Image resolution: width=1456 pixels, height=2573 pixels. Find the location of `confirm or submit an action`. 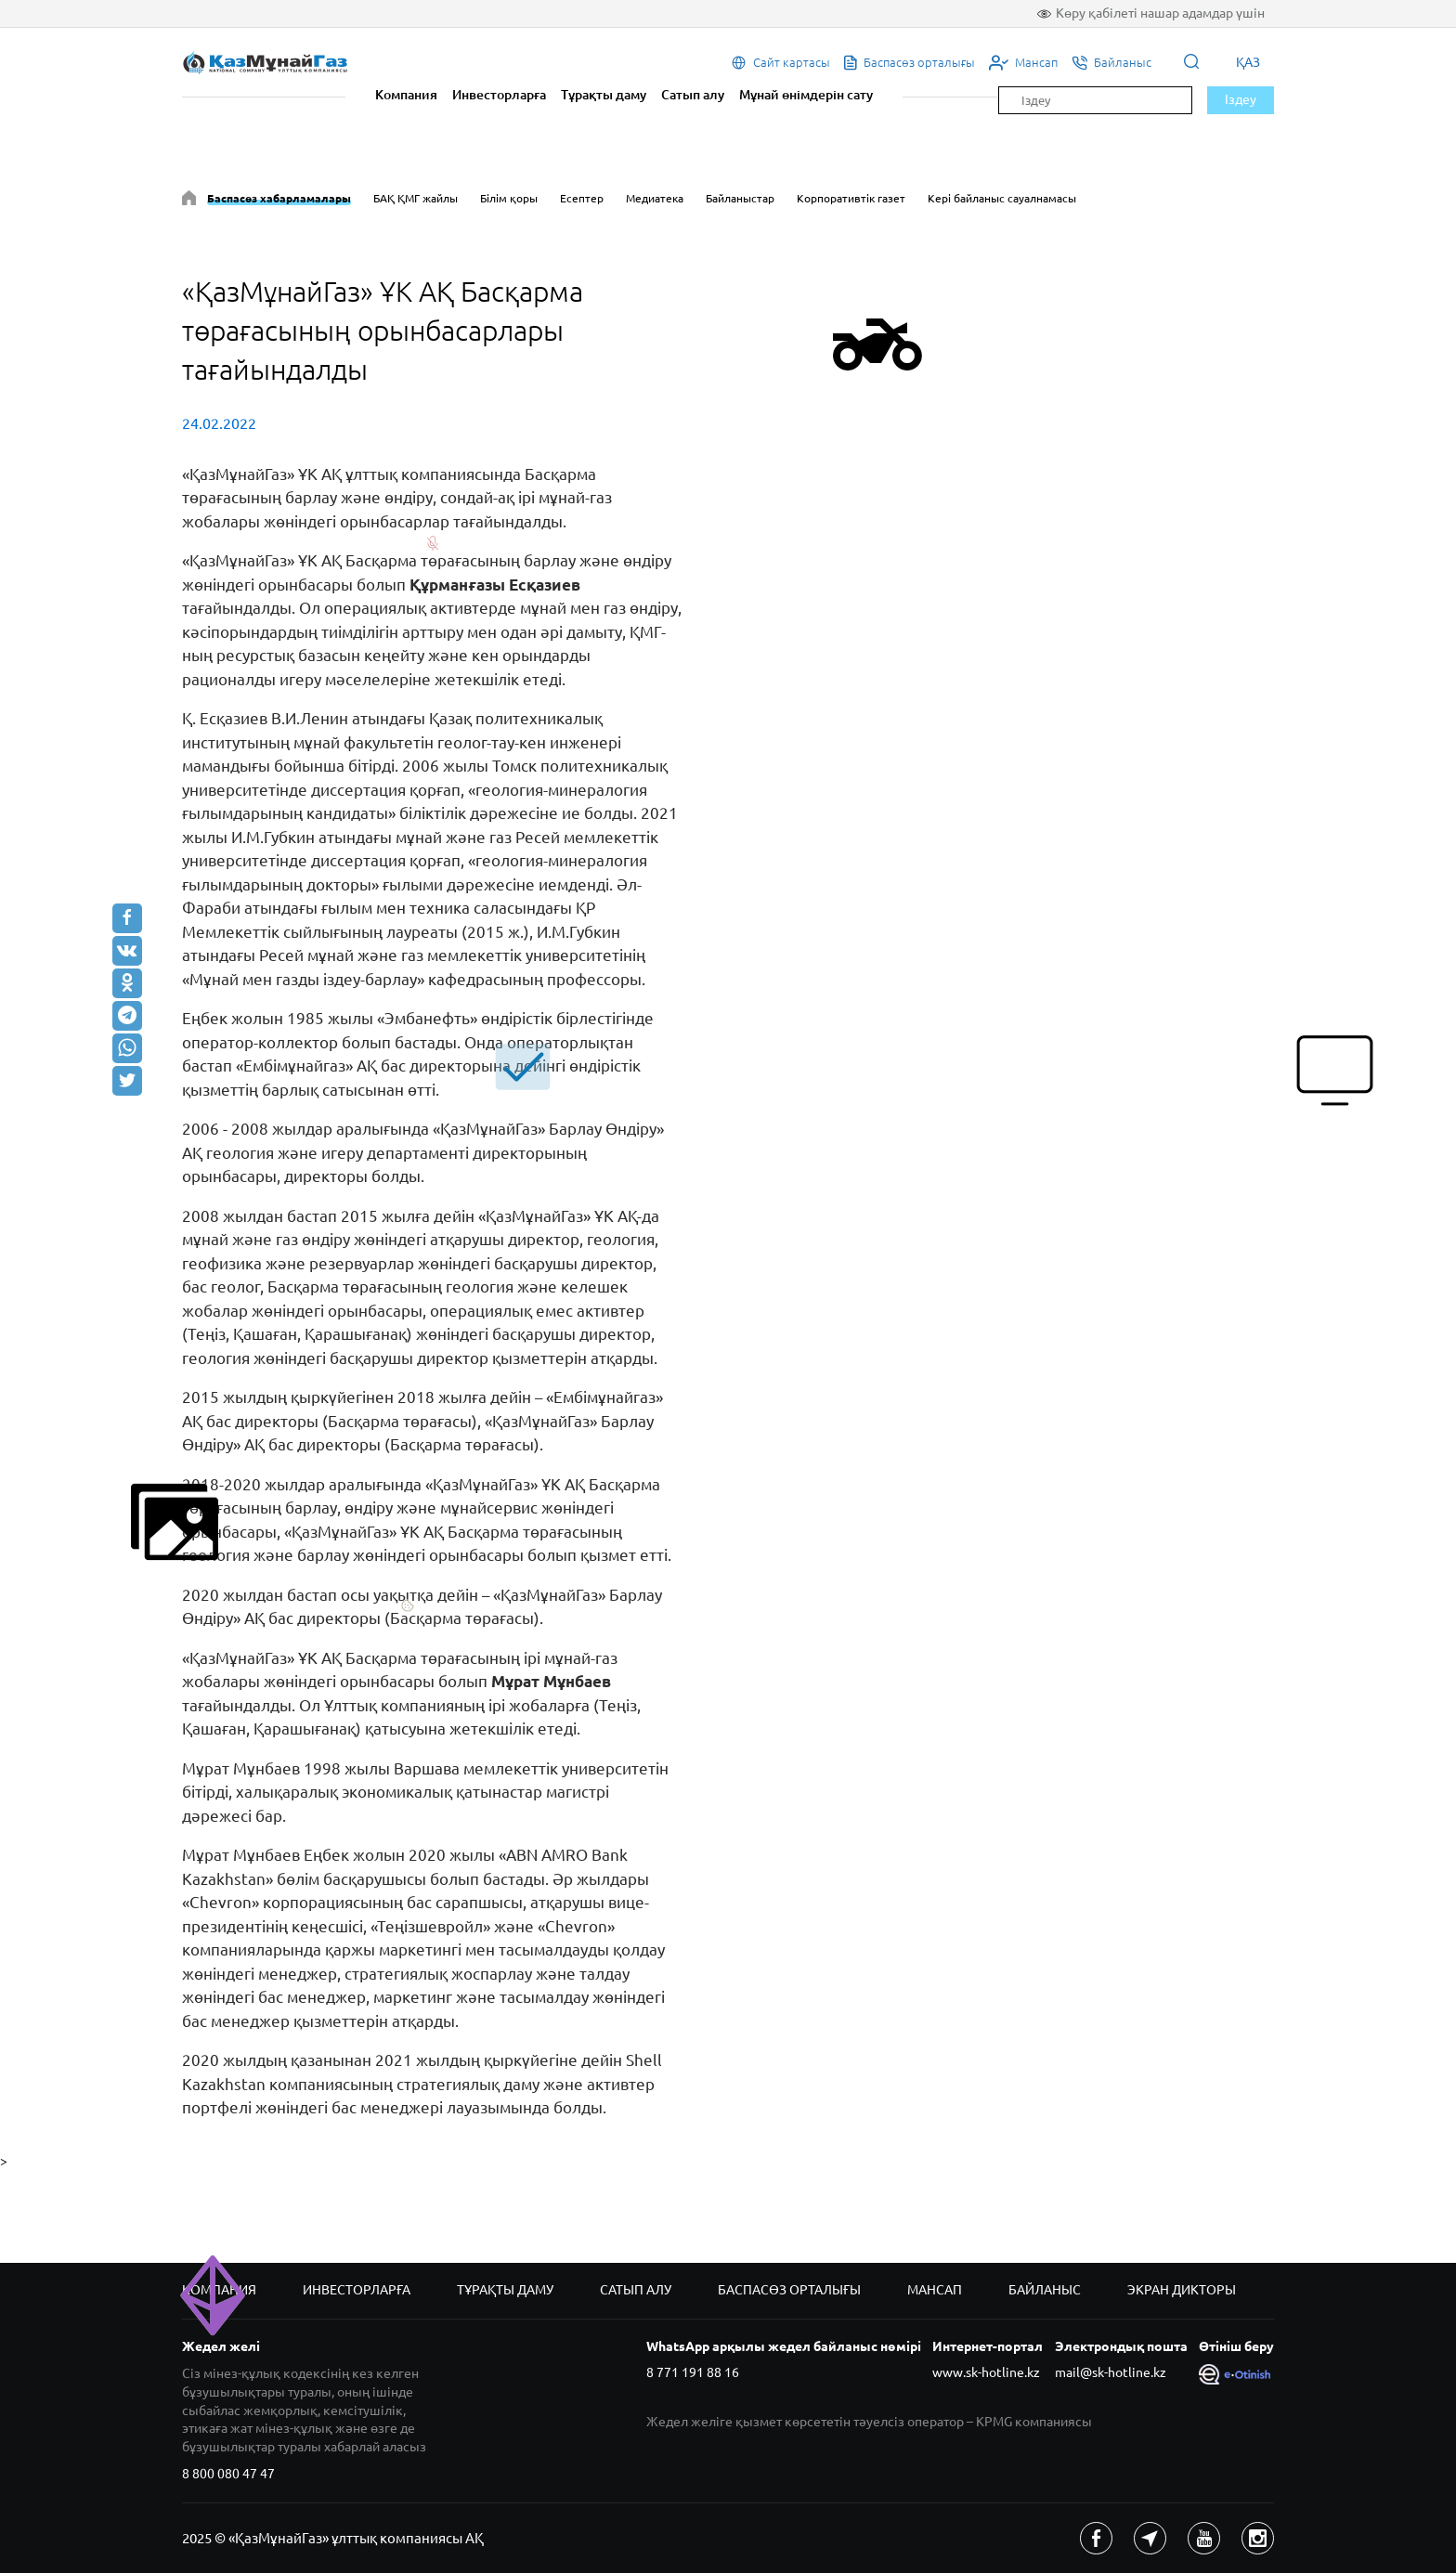

confirm or submit an action is located at coordinates (523, 1067).